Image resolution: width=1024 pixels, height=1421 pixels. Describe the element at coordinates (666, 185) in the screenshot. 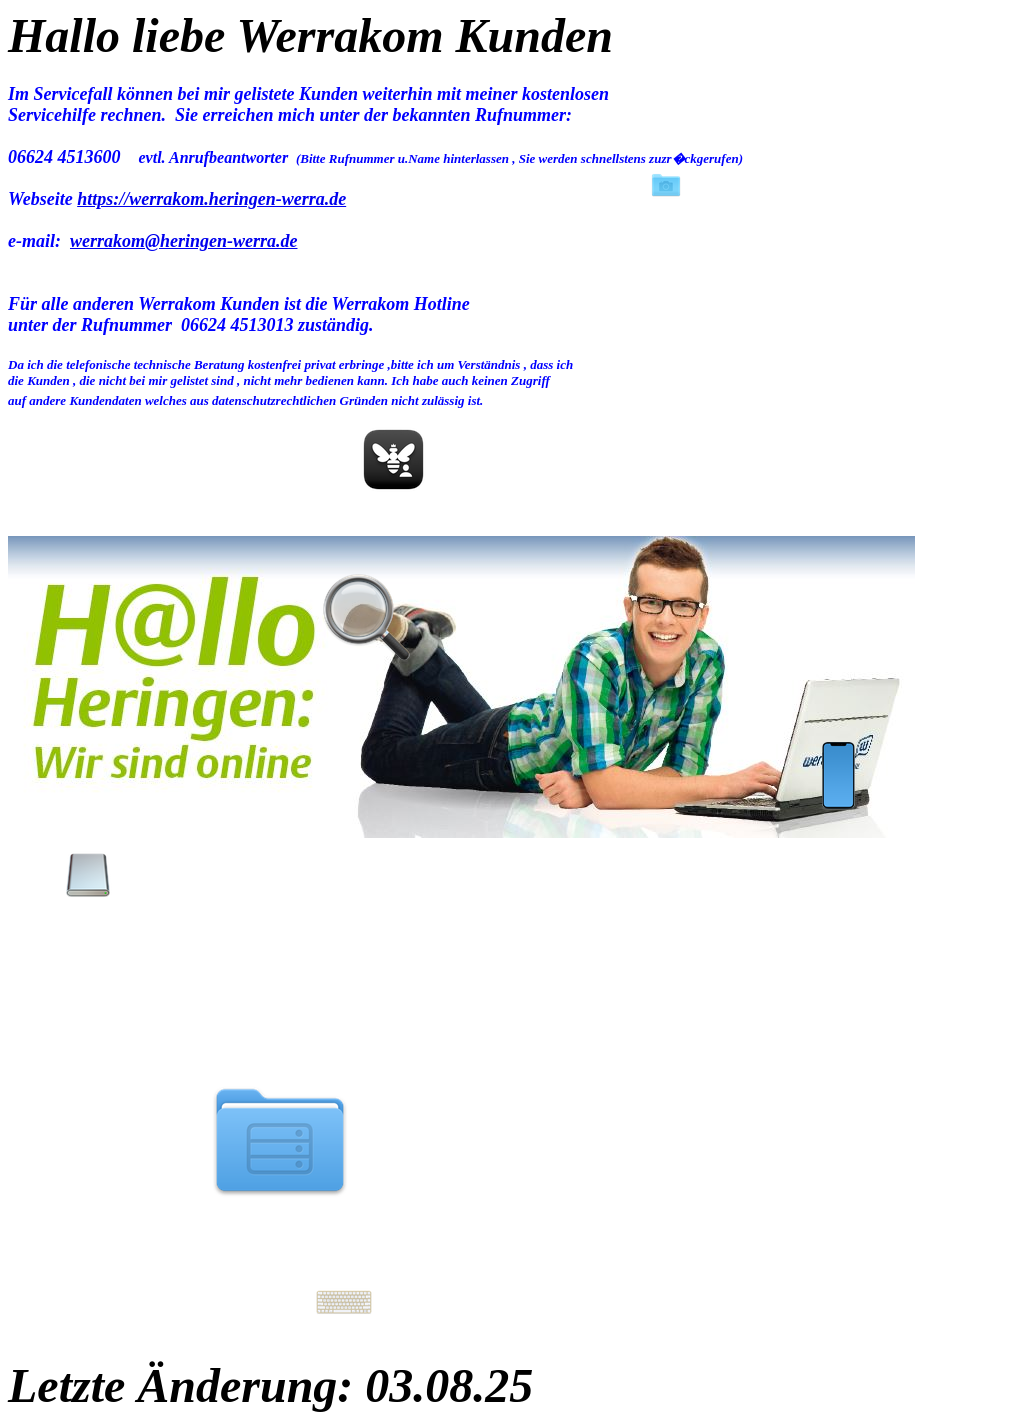

I see `open your pictures folder` at that location.